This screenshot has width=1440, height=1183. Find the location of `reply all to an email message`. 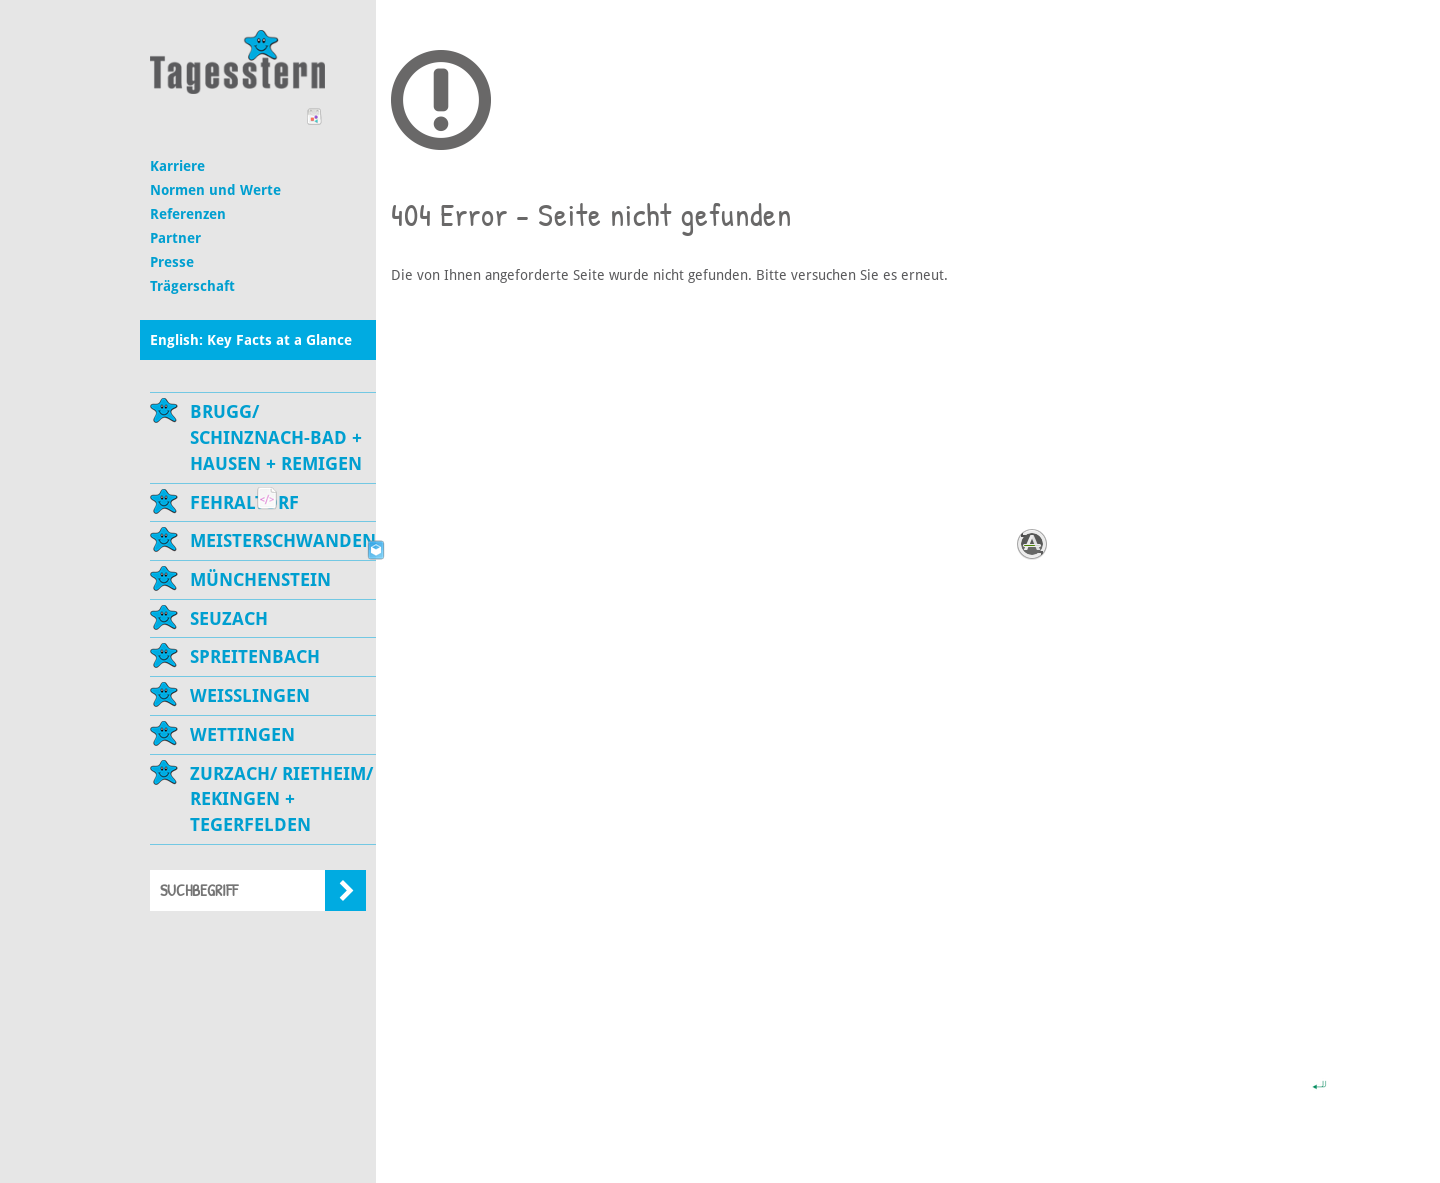

reply all to an email message is located at coordinates (1319, 1085).